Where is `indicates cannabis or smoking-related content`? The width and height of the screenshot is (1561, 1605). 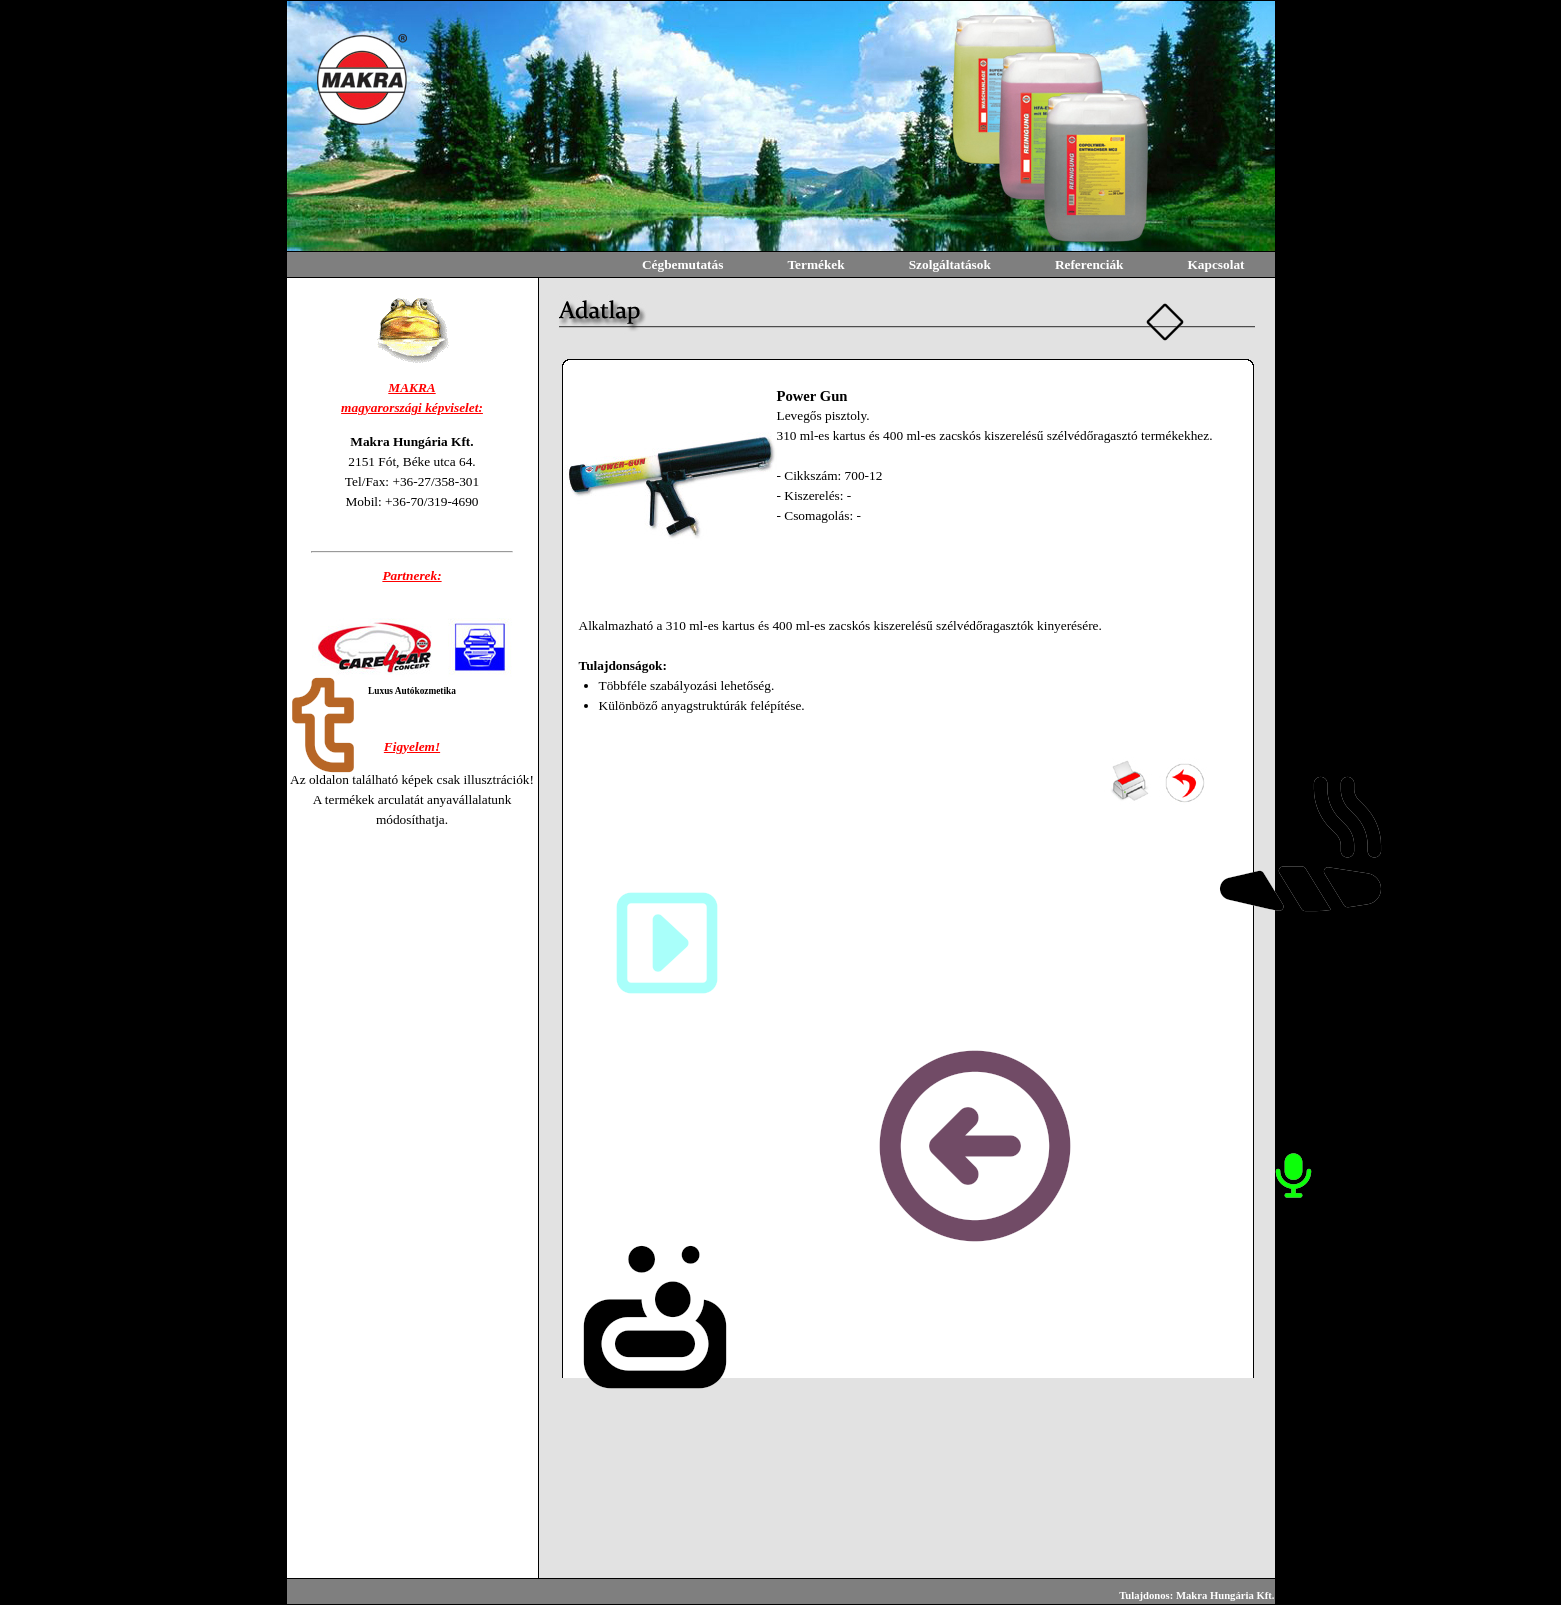
indicates cannabis or smoking-related content is located at coordinates (1300, 848).